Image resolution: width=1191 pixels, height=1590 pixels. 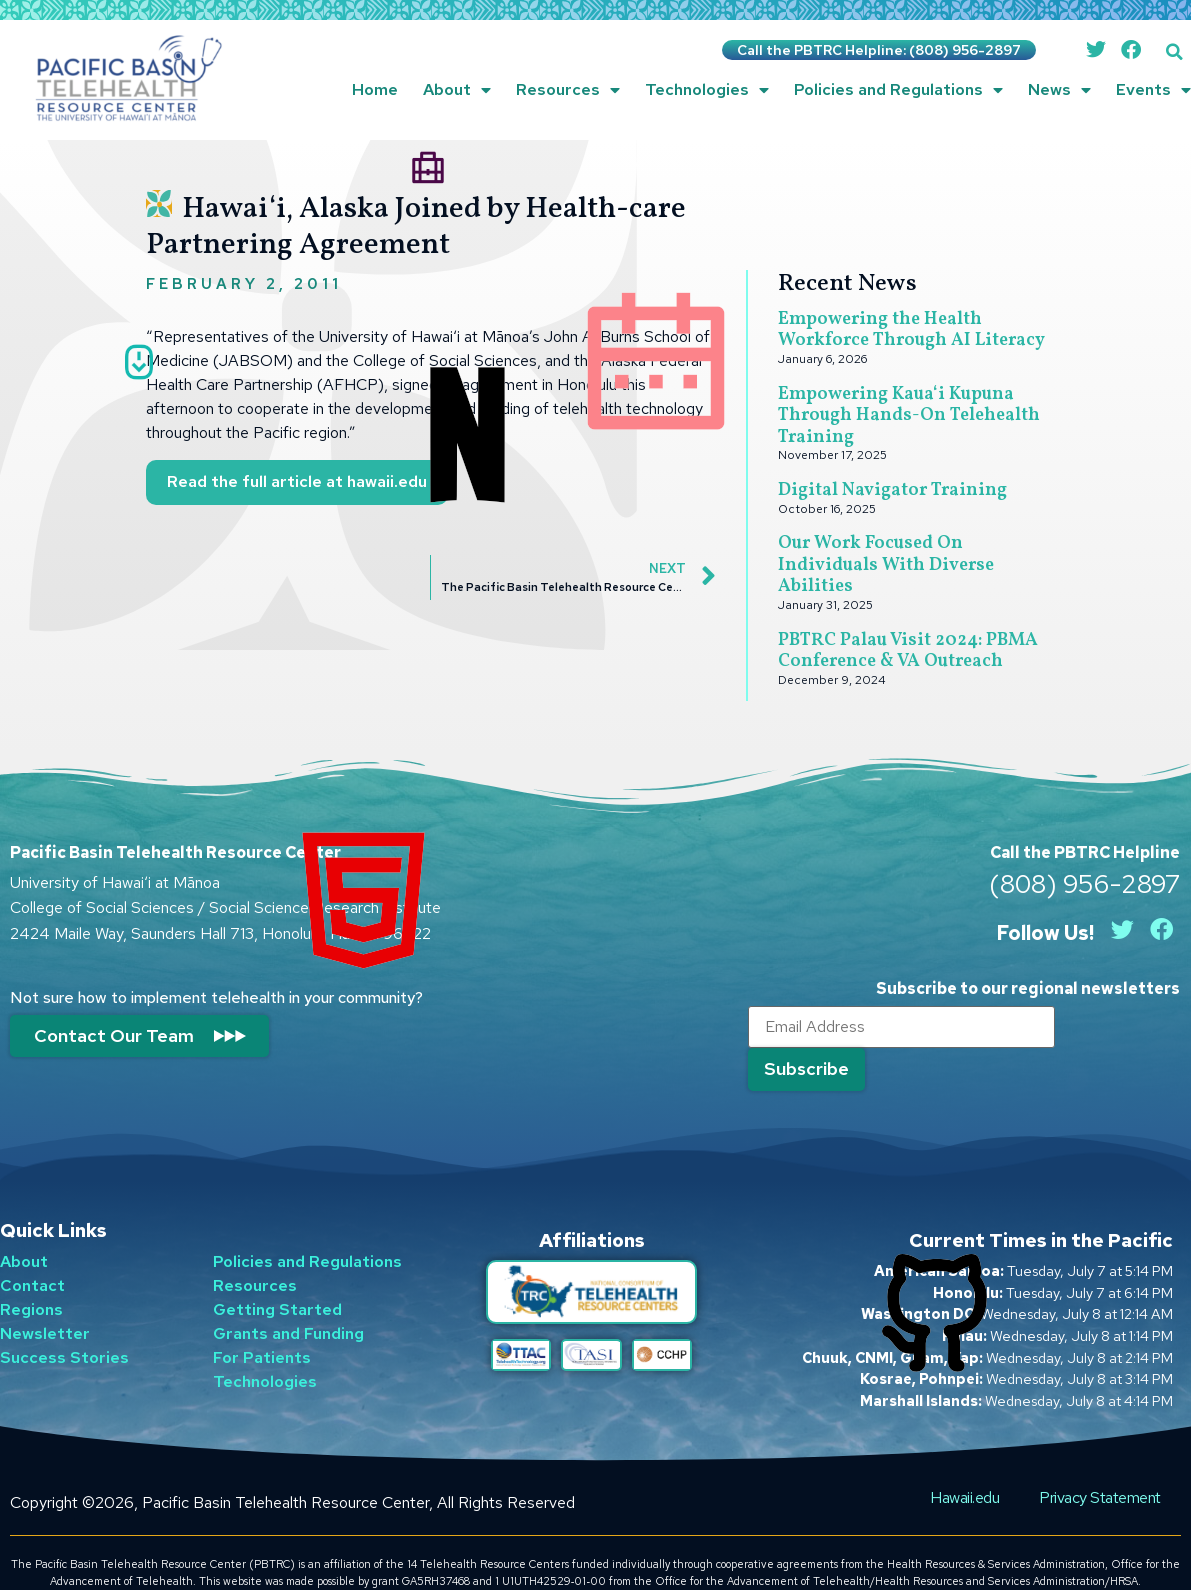 What do you see at coordinates (656, 368) in the screenshot?
I see `view calendar or schedule` at bounding box center [656, 368].